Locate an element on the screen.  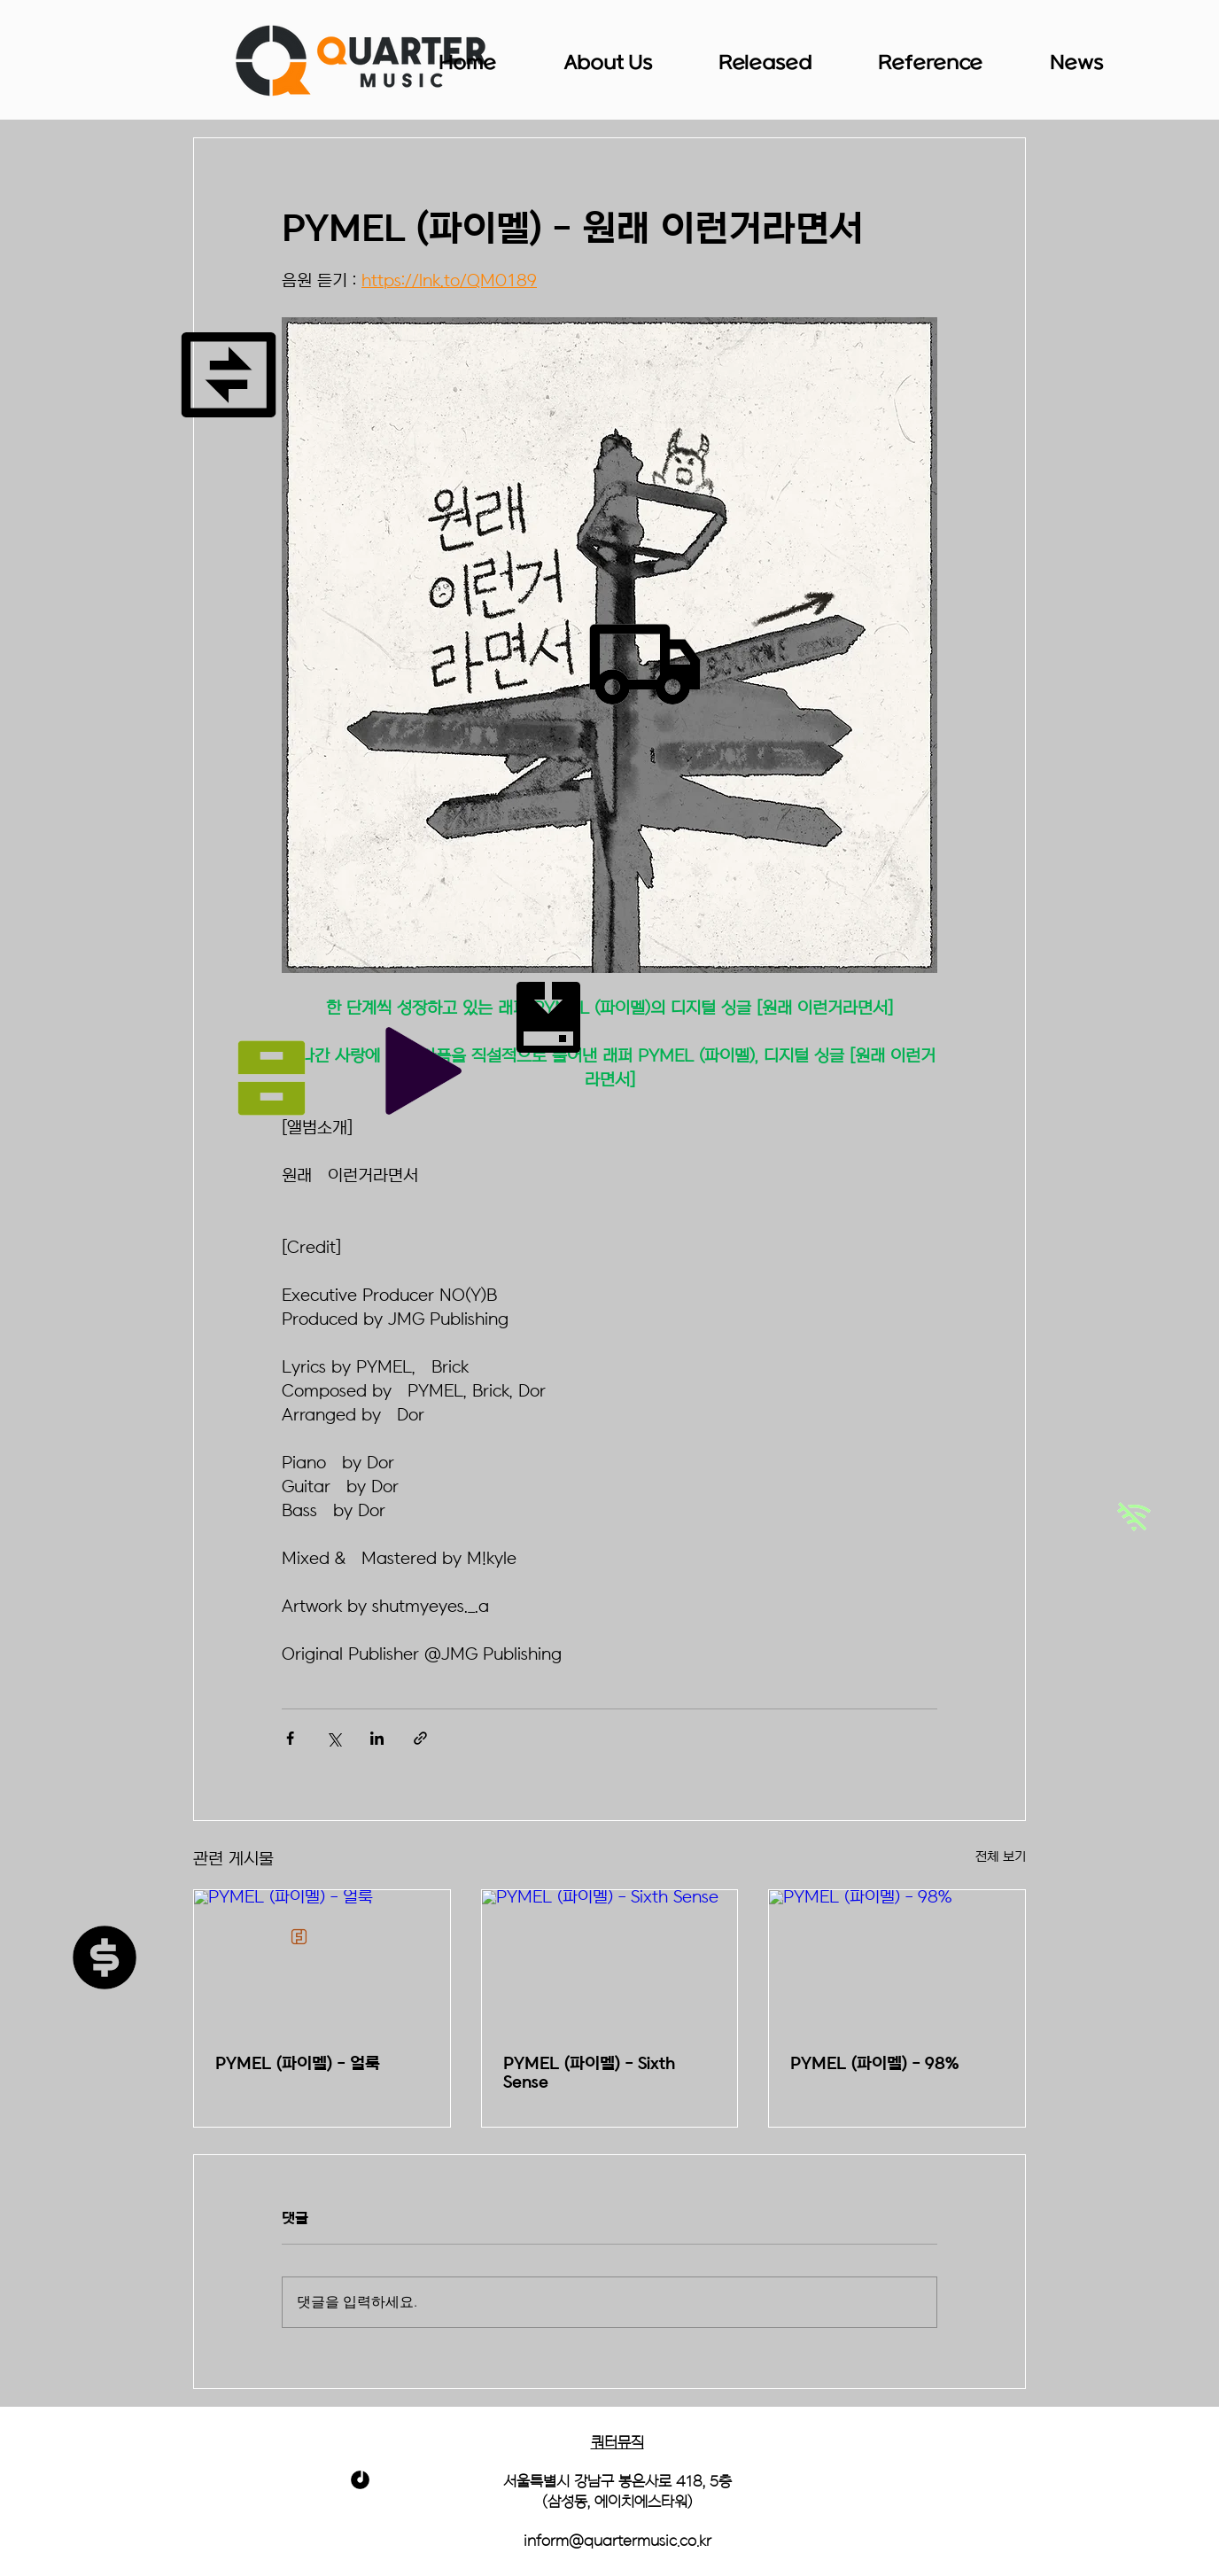
install an app or software is located at coordinates (548, 1017).